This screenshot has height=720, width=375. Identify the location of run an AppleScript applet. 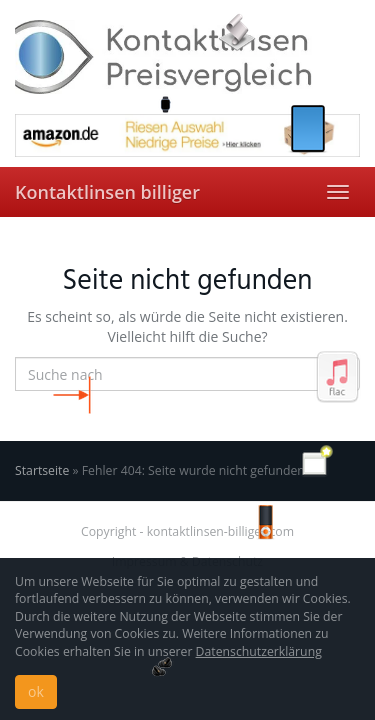
(237, 32).